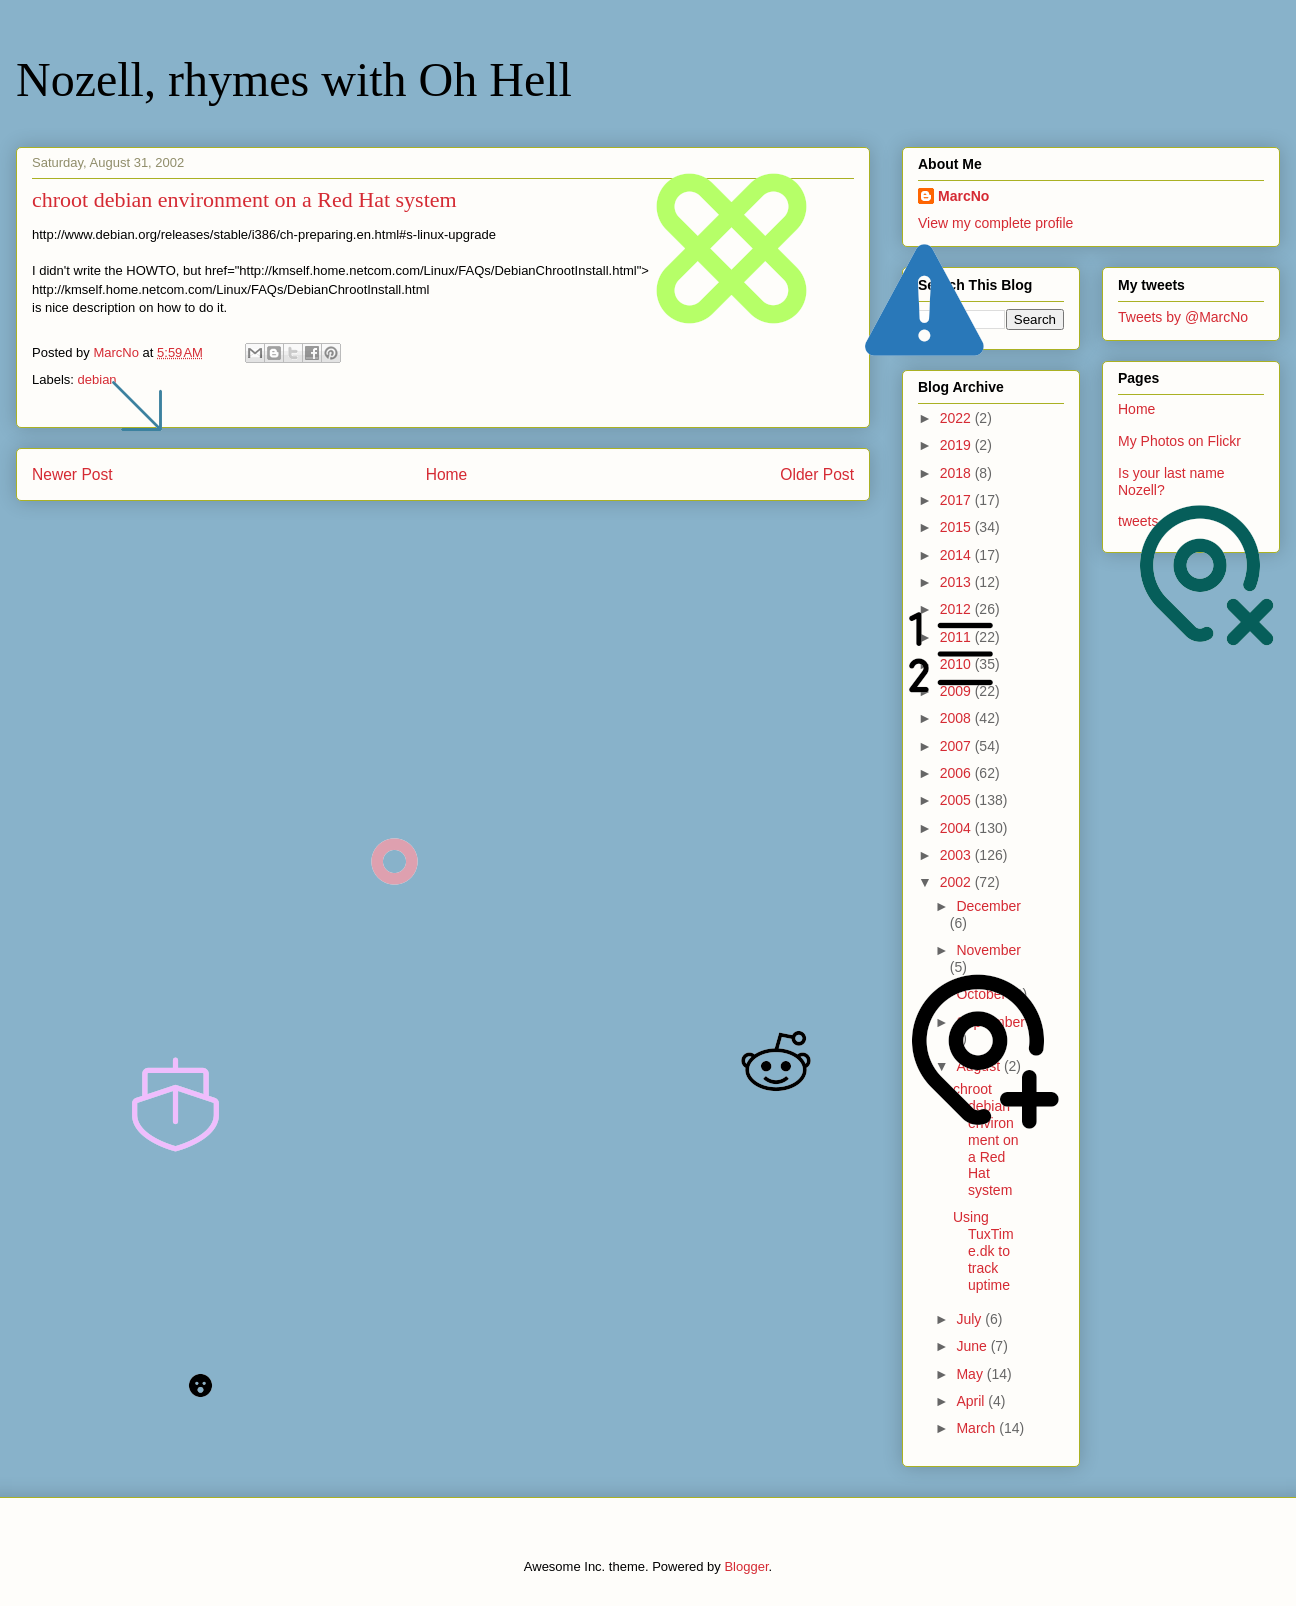  What do you see at coordinates (926, 300) in the screenshot?
I see `indicates a warning or caution state` at bounding box center [926, 300].